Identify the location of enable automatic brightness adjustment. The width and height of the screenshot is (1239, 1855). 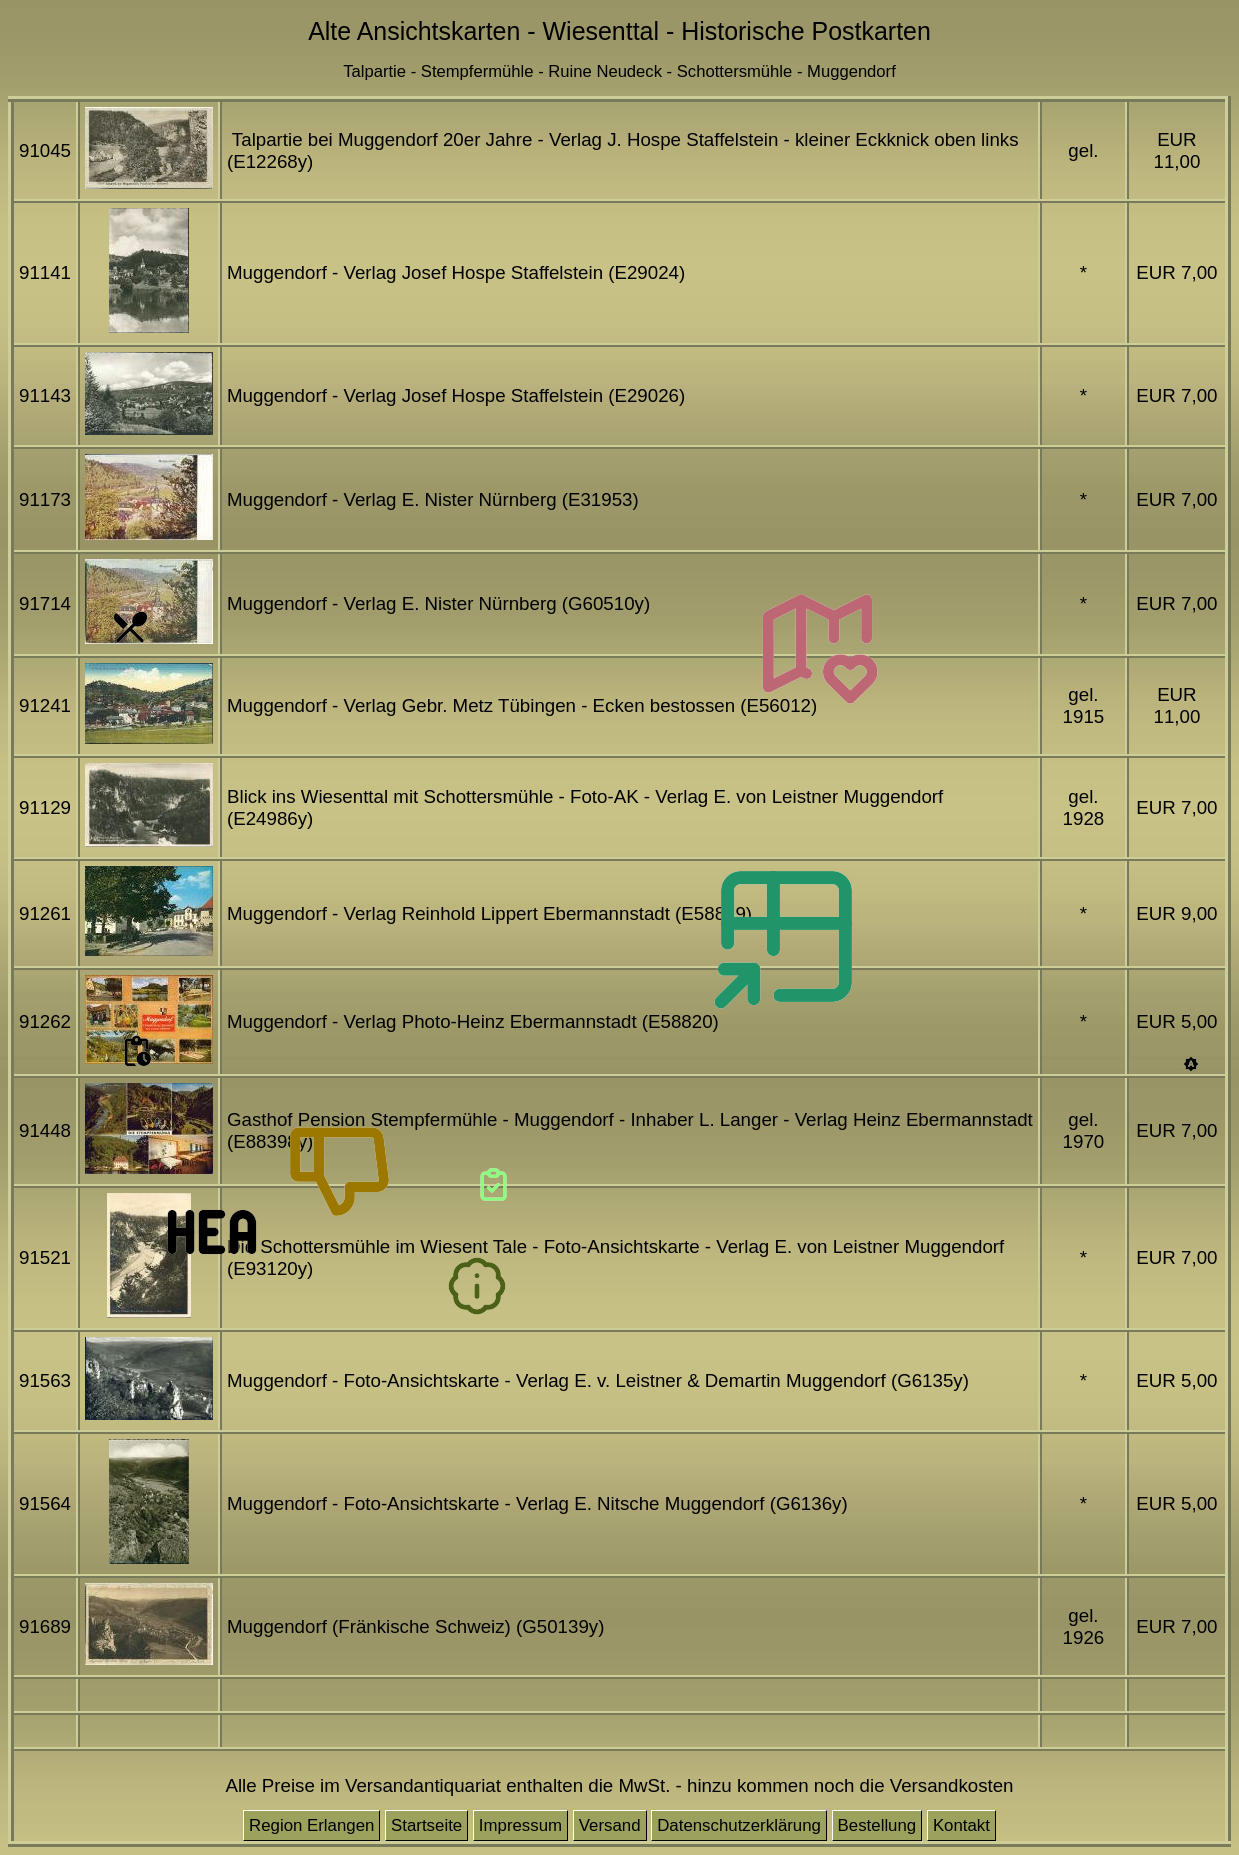
(1191, 1064).